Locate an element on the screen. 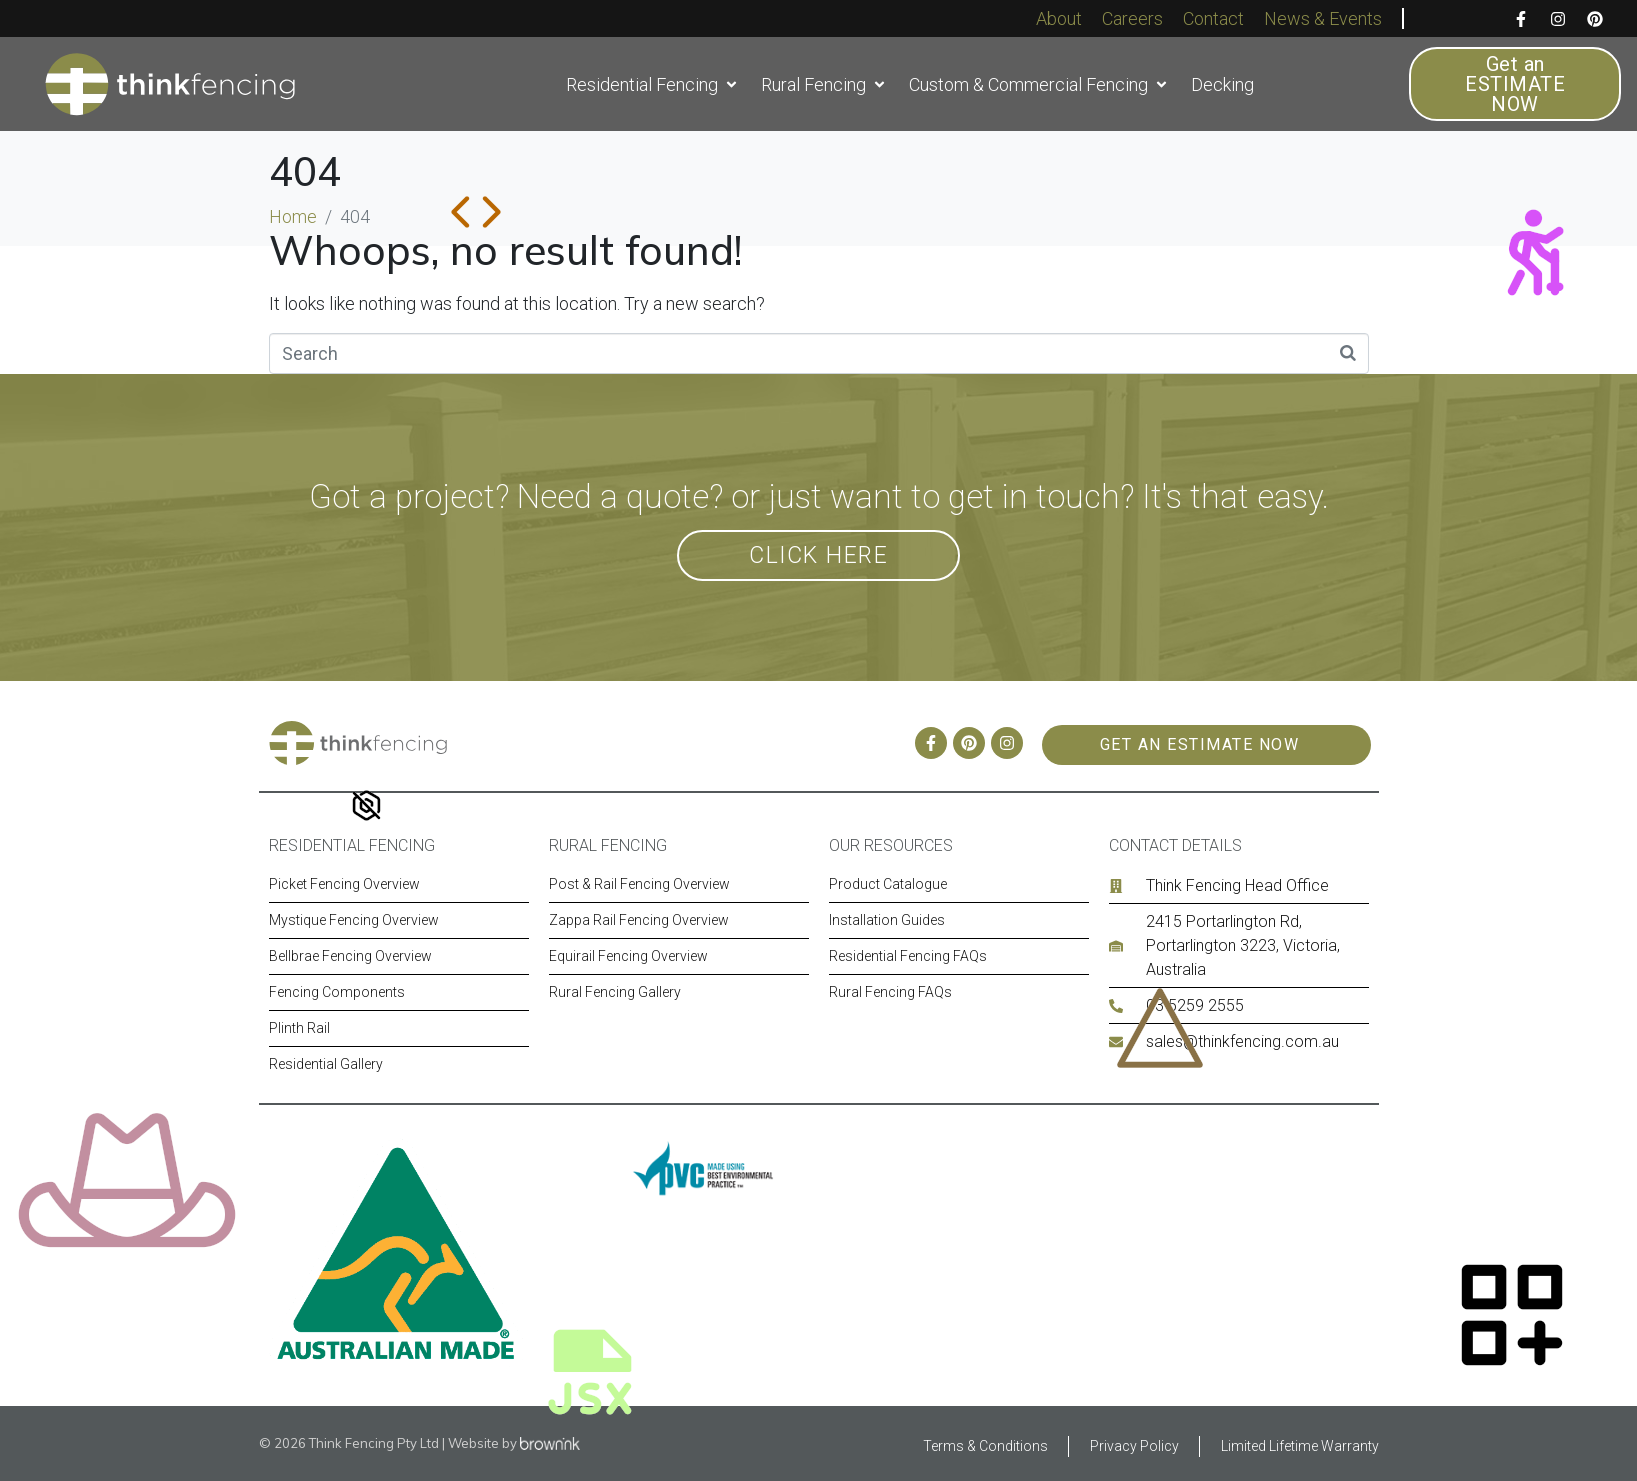  view or edit source code is located at coordinates (476, 212).